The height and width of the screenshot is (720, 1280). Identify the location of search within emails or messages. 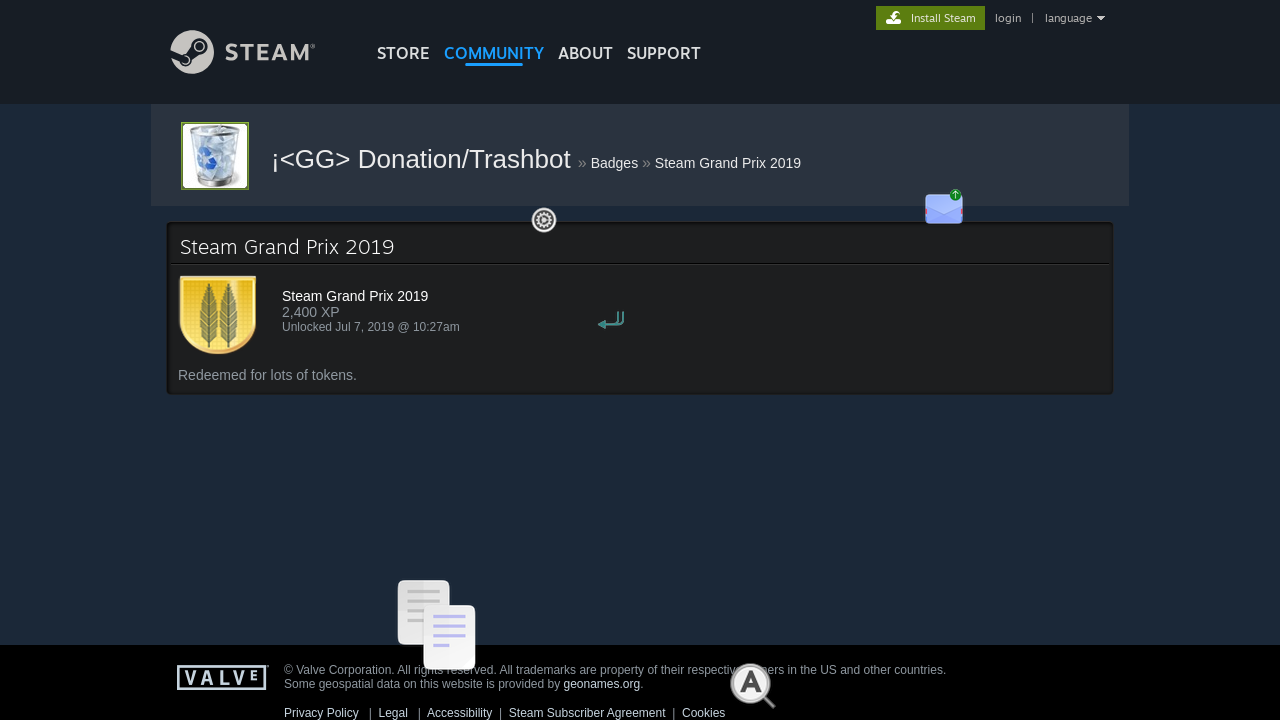
(753, 686).